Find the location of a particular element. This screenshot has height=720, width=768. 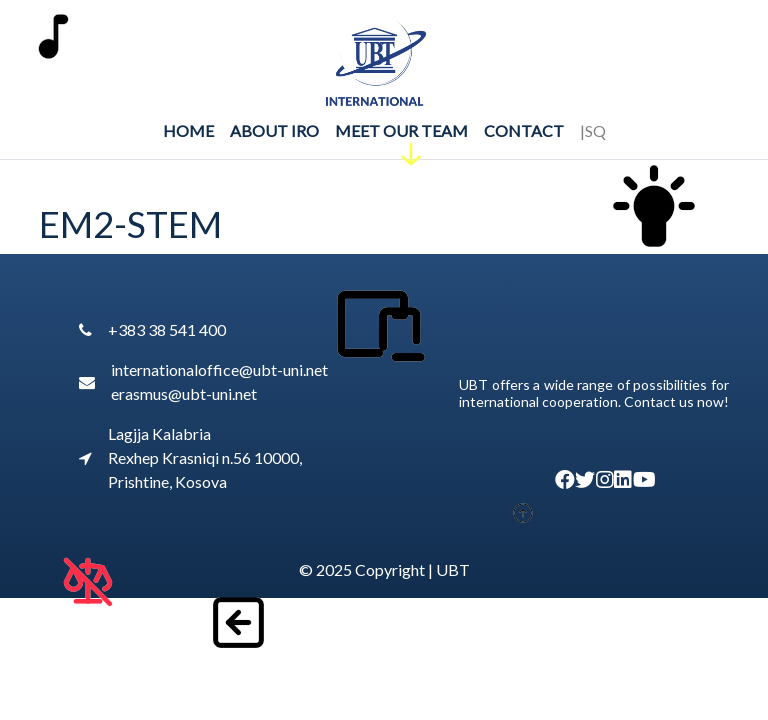

scroll to top of page is located at coordinates (523, 513).